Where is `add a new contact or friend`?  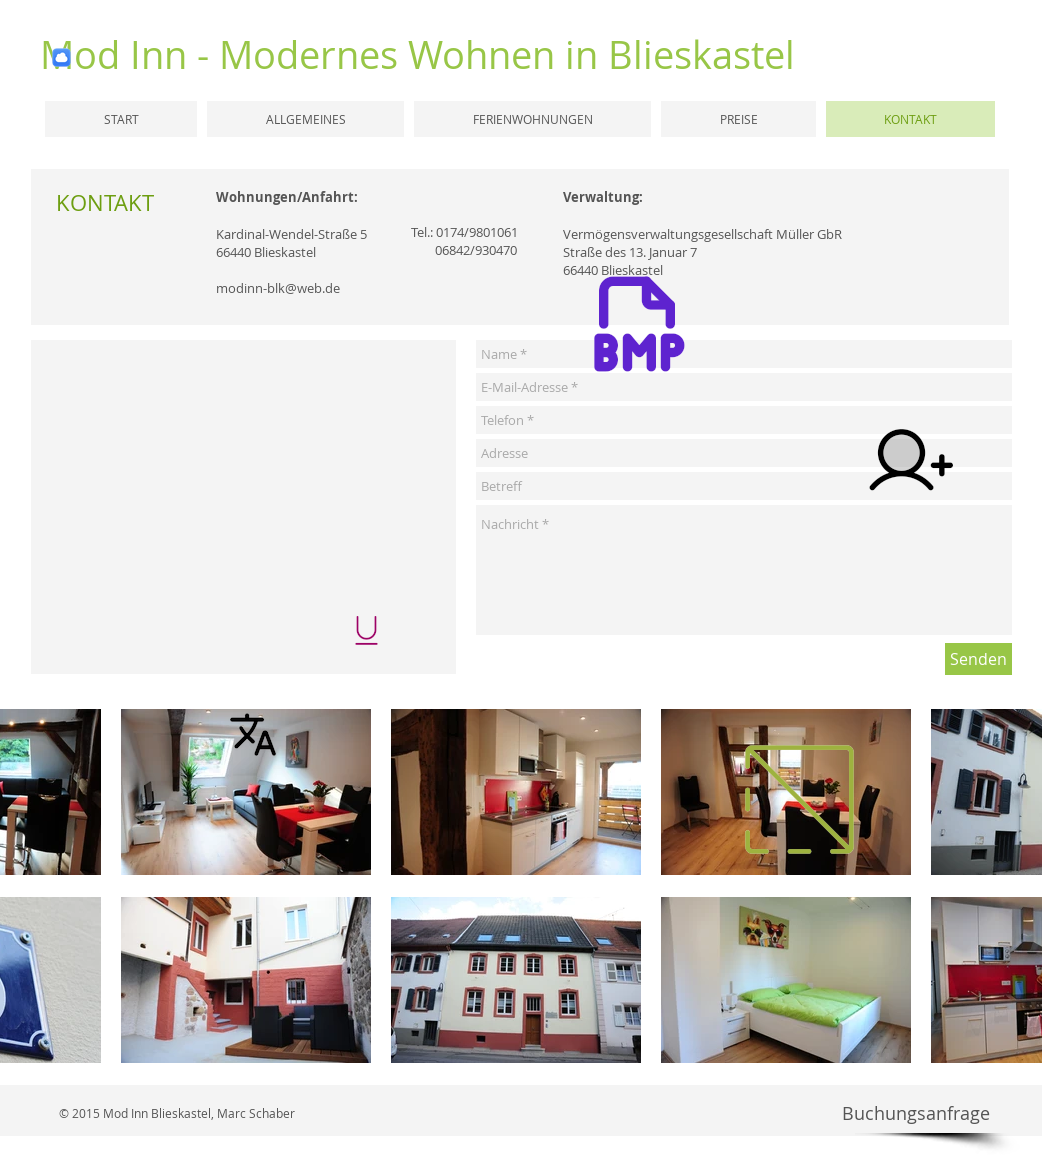 add a new contact or friend is located at coordinates (908, 462).